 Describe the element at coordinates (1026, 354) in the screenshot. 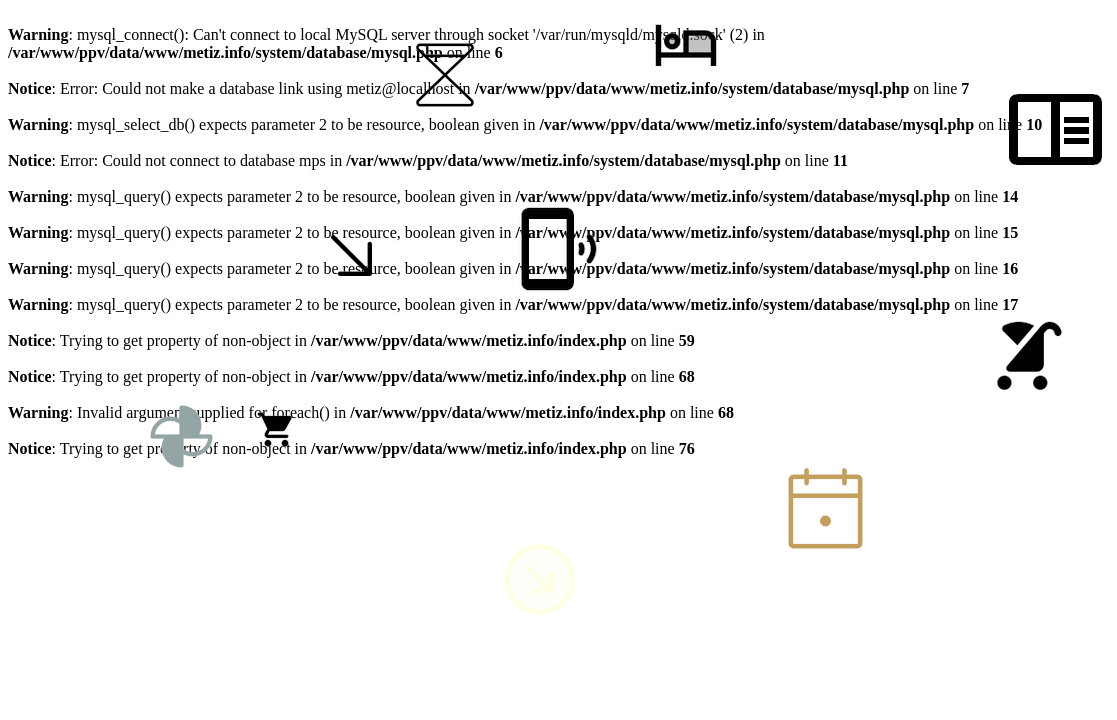

I see `indicates stroller-friendly or family amenities available` at that location.